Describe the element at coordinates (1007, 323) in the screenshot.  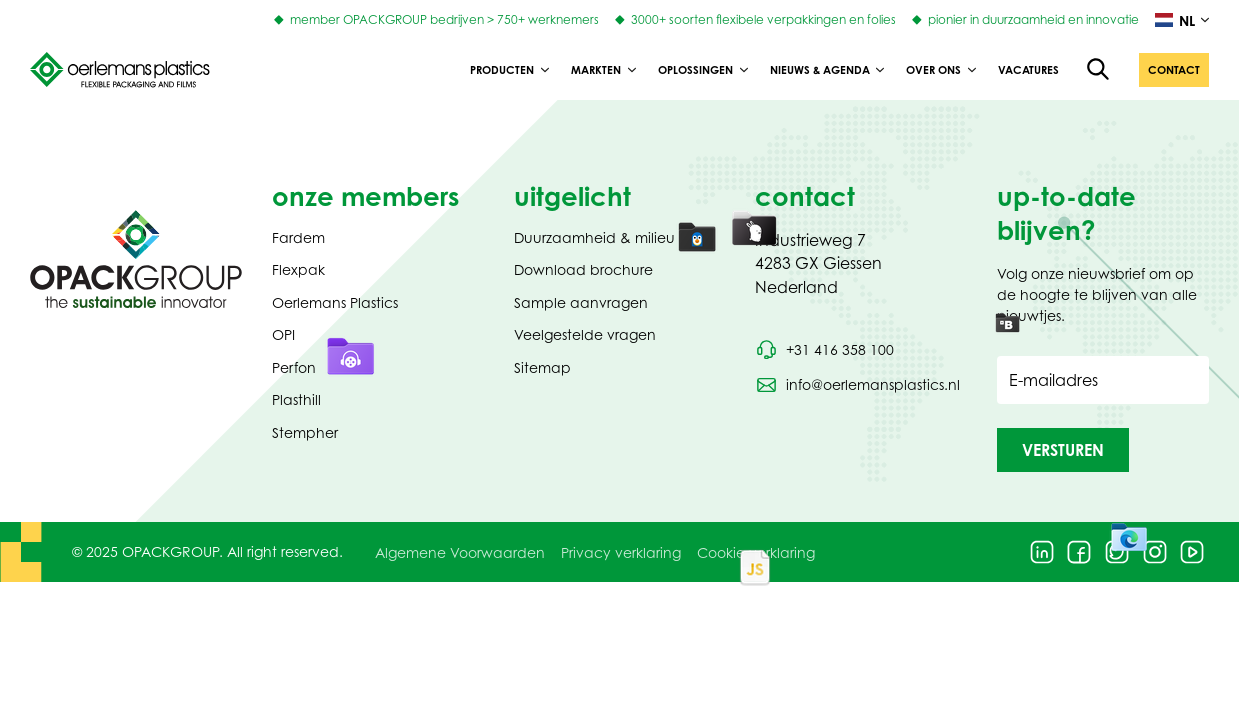
I see `open bethesda.net game files folder` at that location.